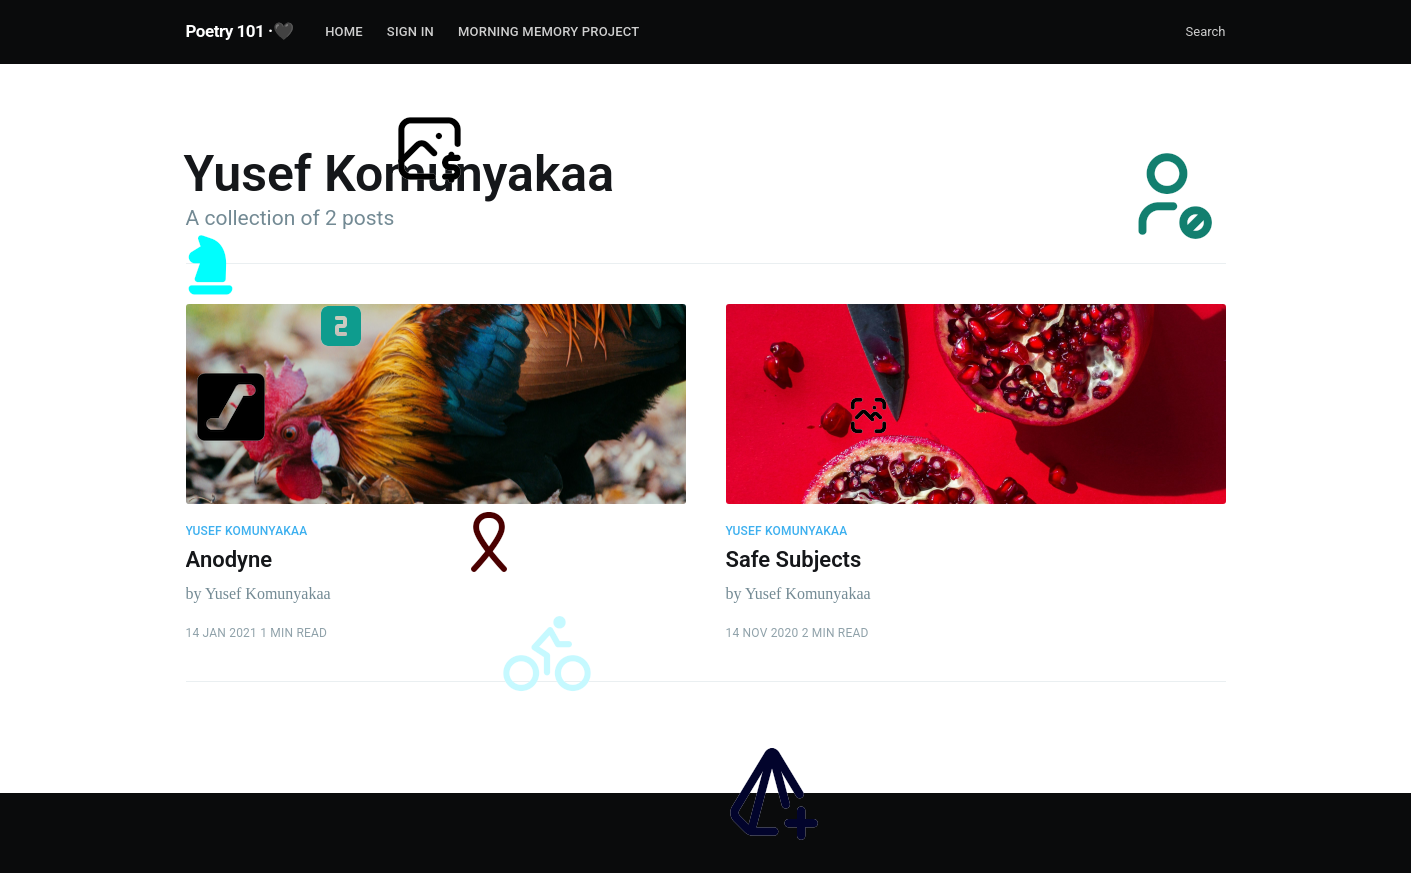 The height and width of the screenshot is (873, 1411). Describe the element at coordinates (772, 794) in the screenshot. I see `add a new 3D object or shape` at that location.